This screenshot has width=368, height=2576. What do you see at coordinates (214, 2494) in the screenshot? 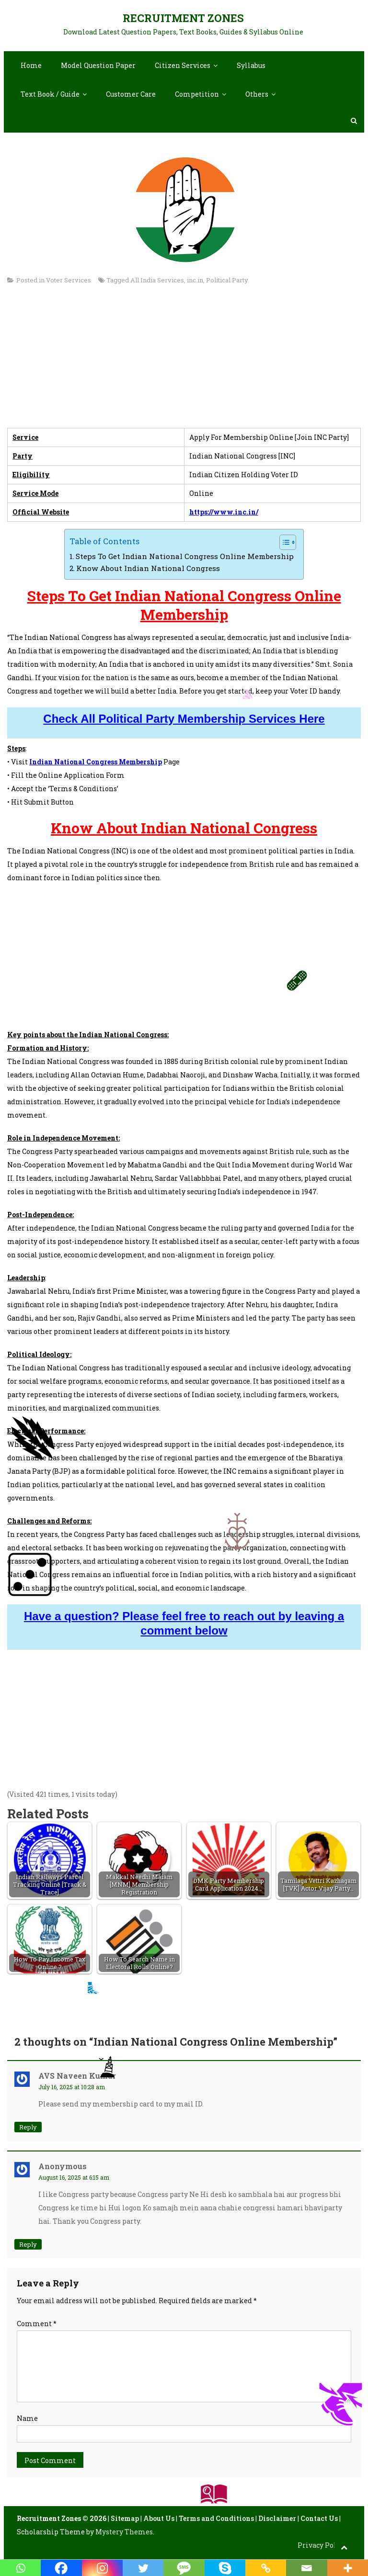
I see `search through archived documents` at bounding box center [214, 2494].